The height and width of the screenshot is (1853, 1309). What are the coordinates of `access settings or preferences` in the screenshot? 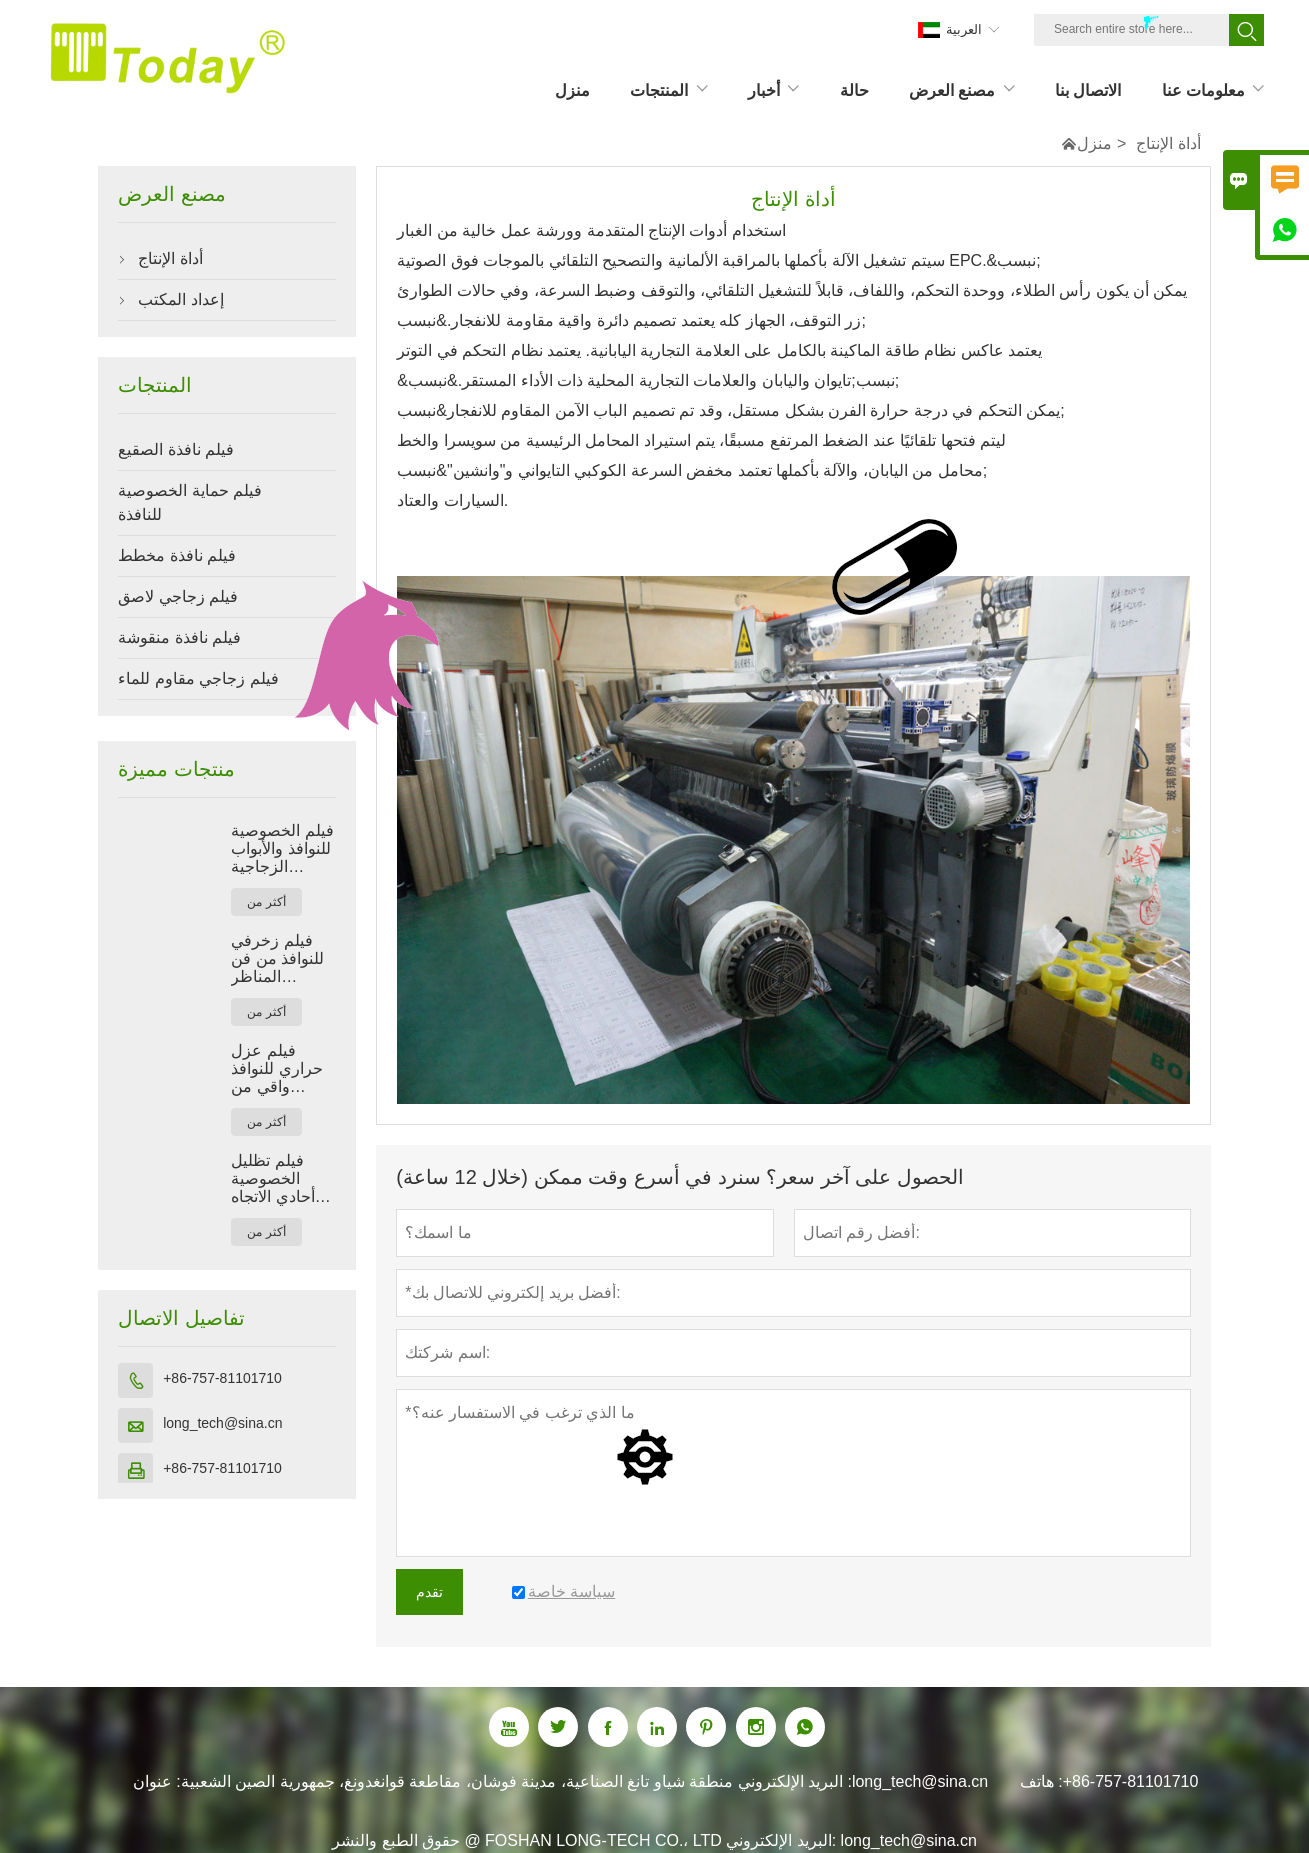 It's located at (645, 1457).